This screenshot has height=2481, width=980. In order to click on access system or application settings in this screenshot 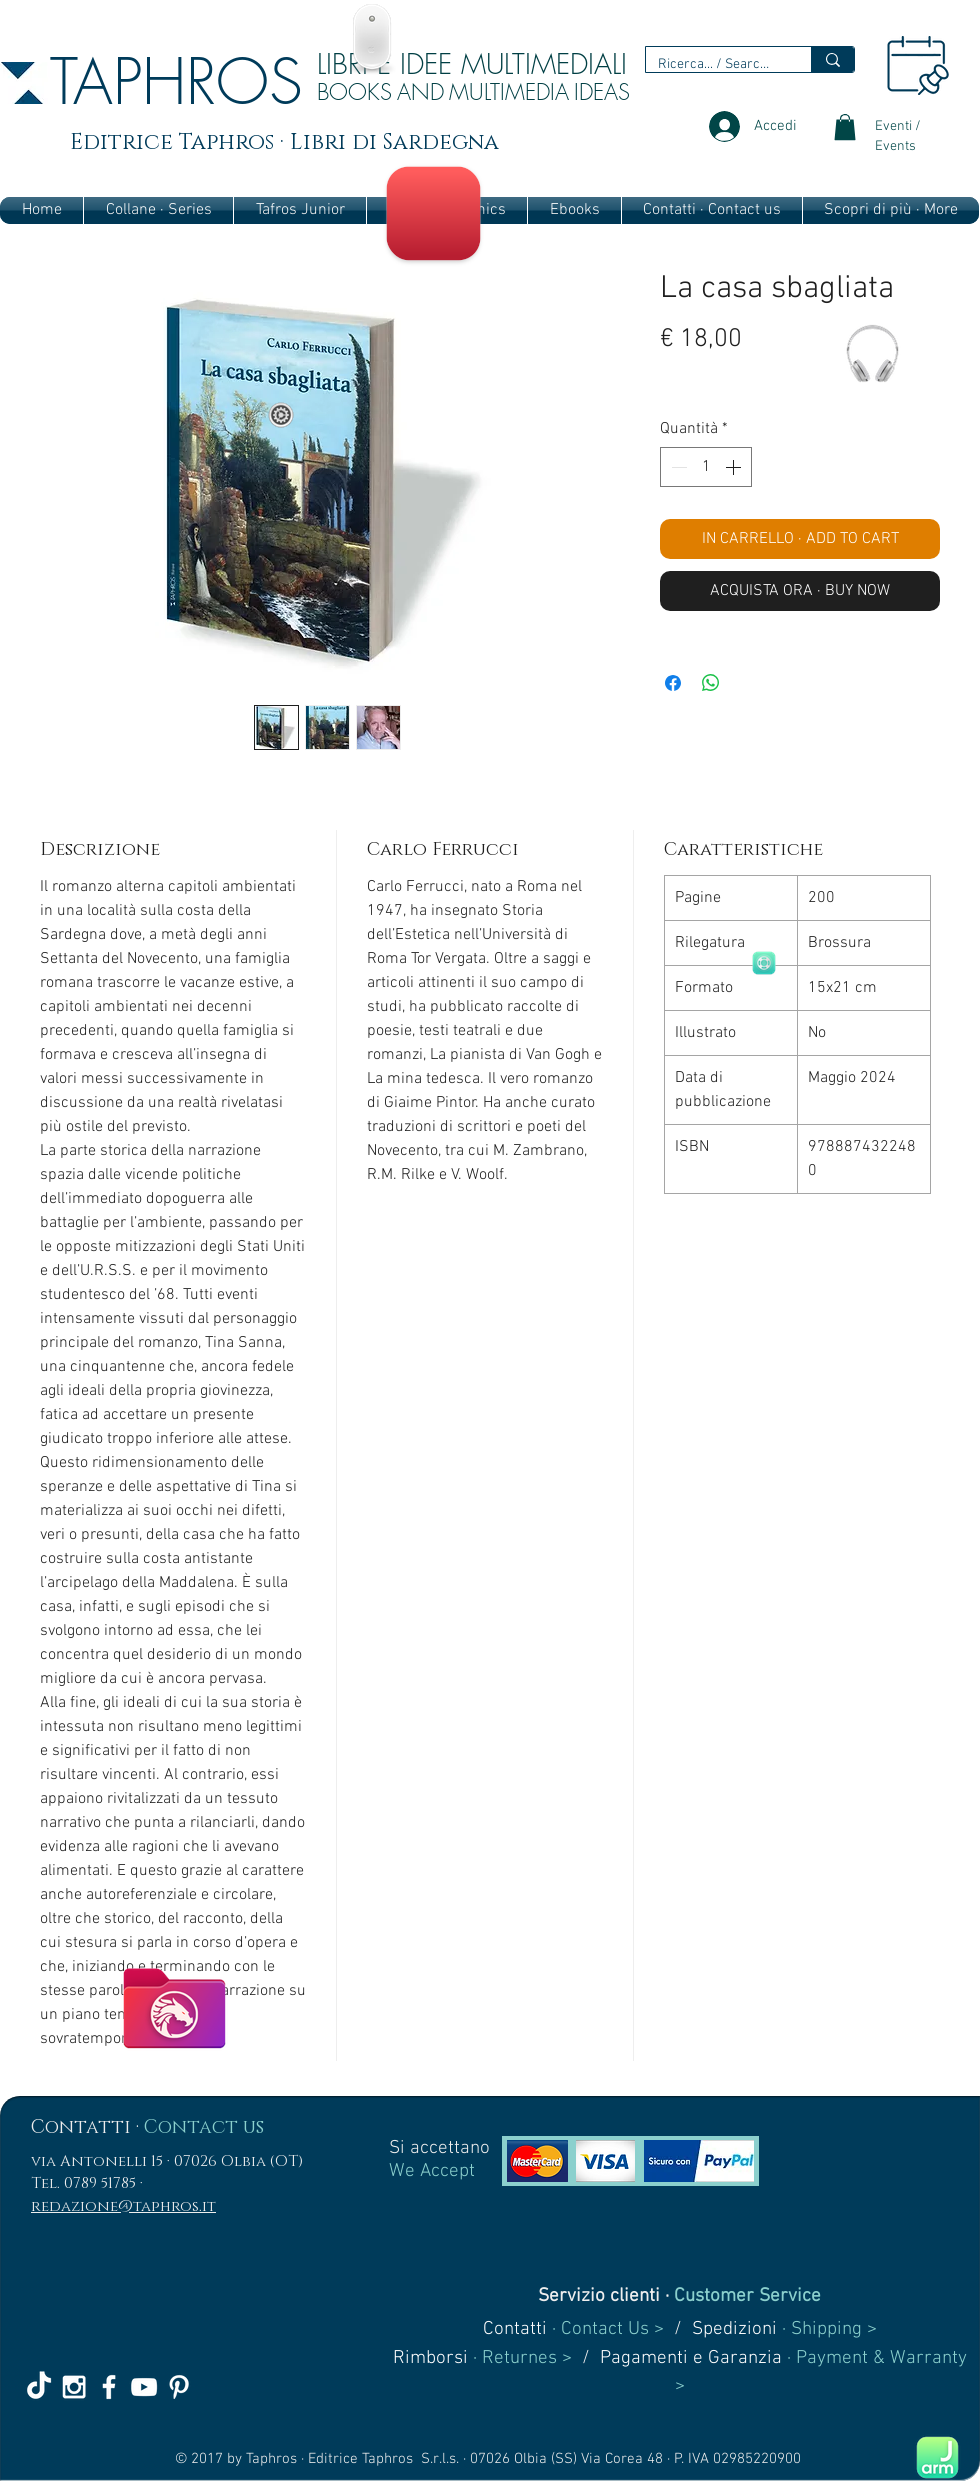, I will do `click(281, 415)`.